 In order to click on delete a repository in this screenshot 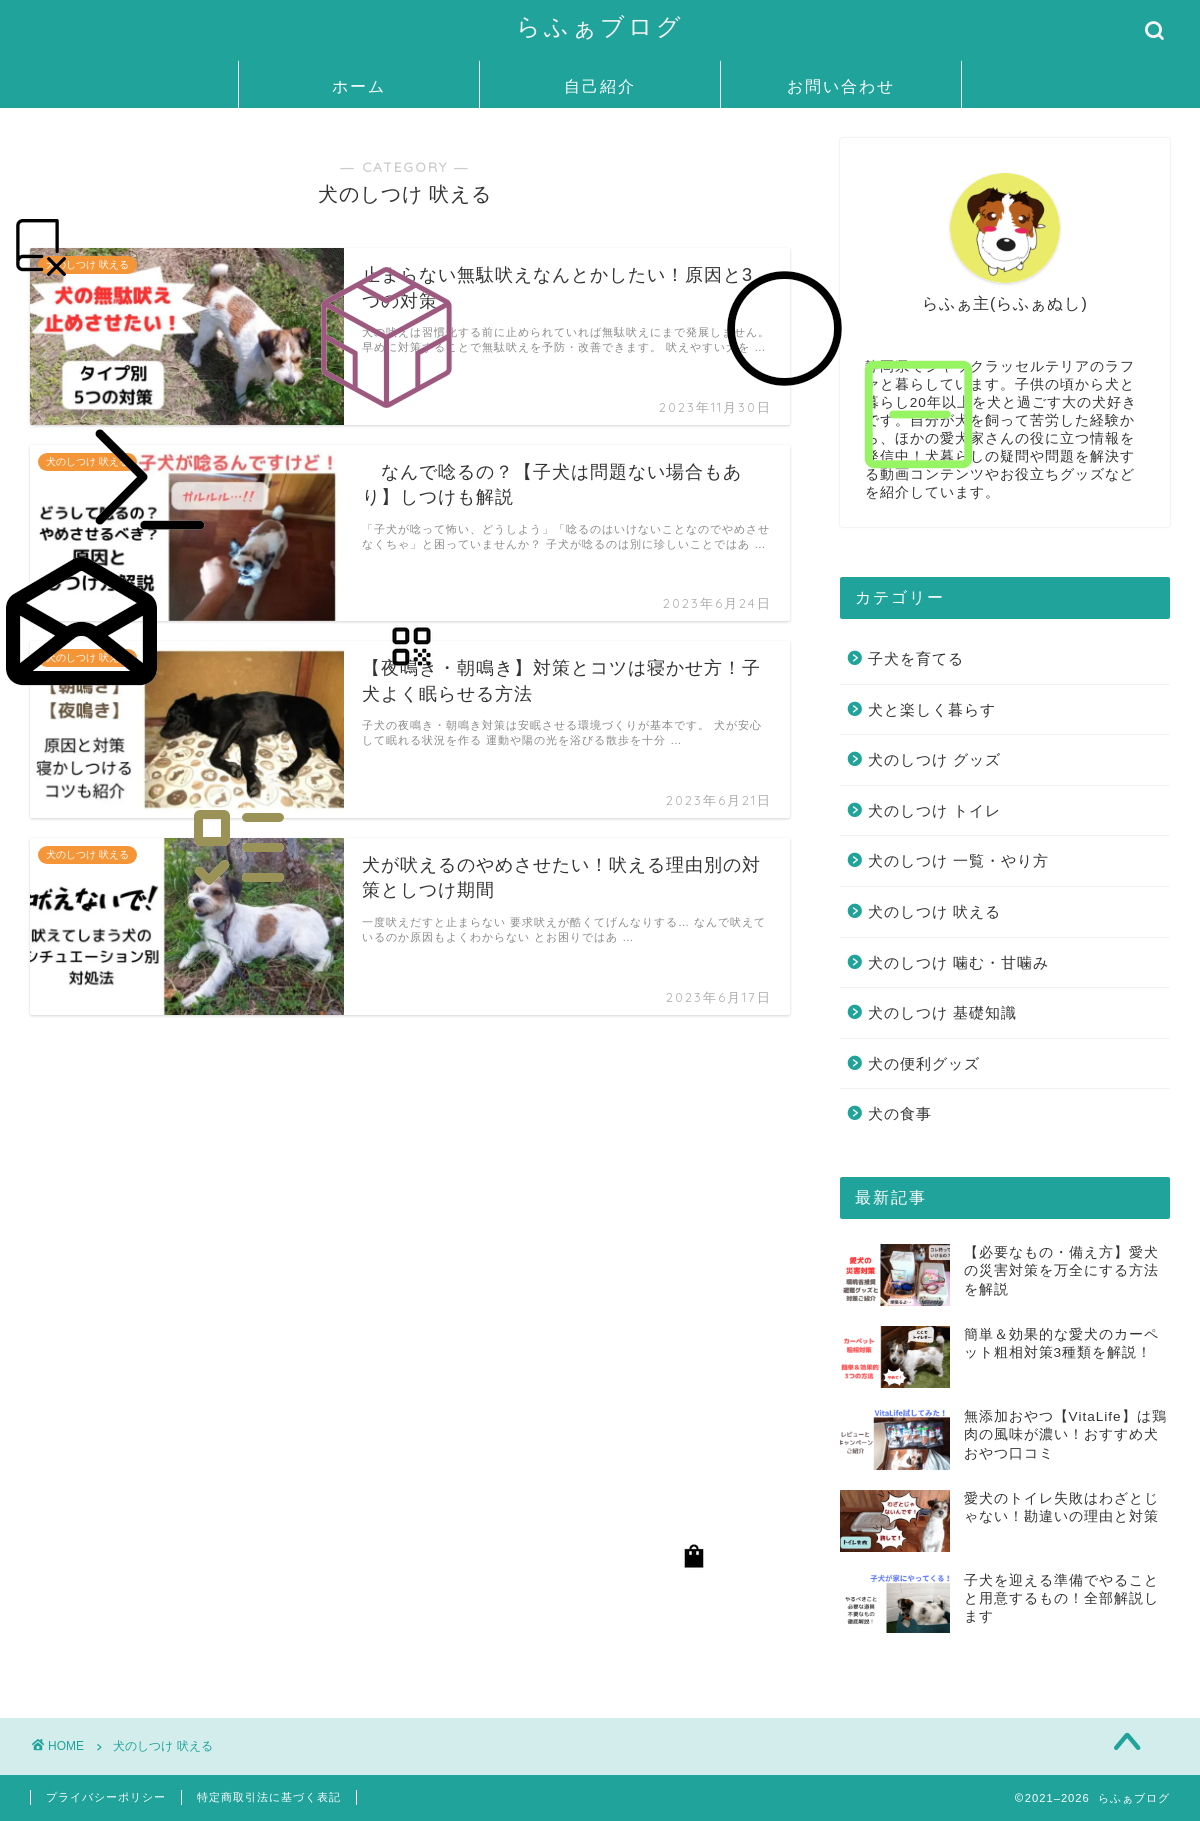, I will do `click(37, 247)`.